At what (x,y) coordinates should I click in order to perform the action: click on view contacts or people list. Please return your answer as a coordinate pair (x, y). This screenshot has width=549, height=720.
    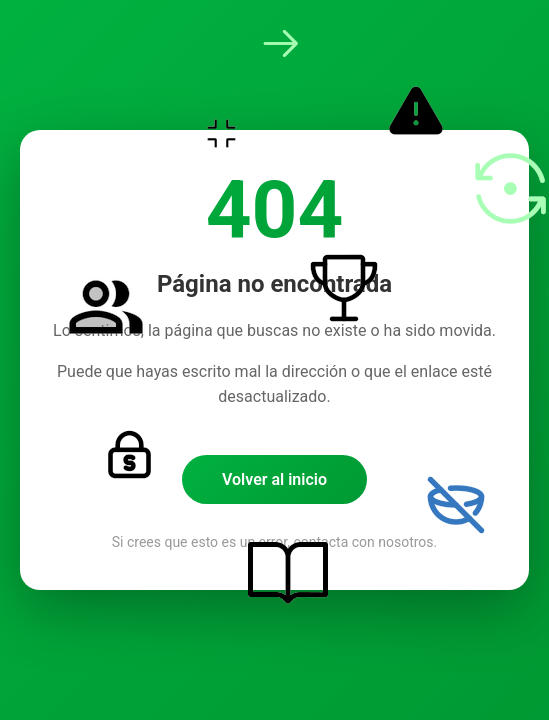
    Looking at the image, I should click on (106, 307).